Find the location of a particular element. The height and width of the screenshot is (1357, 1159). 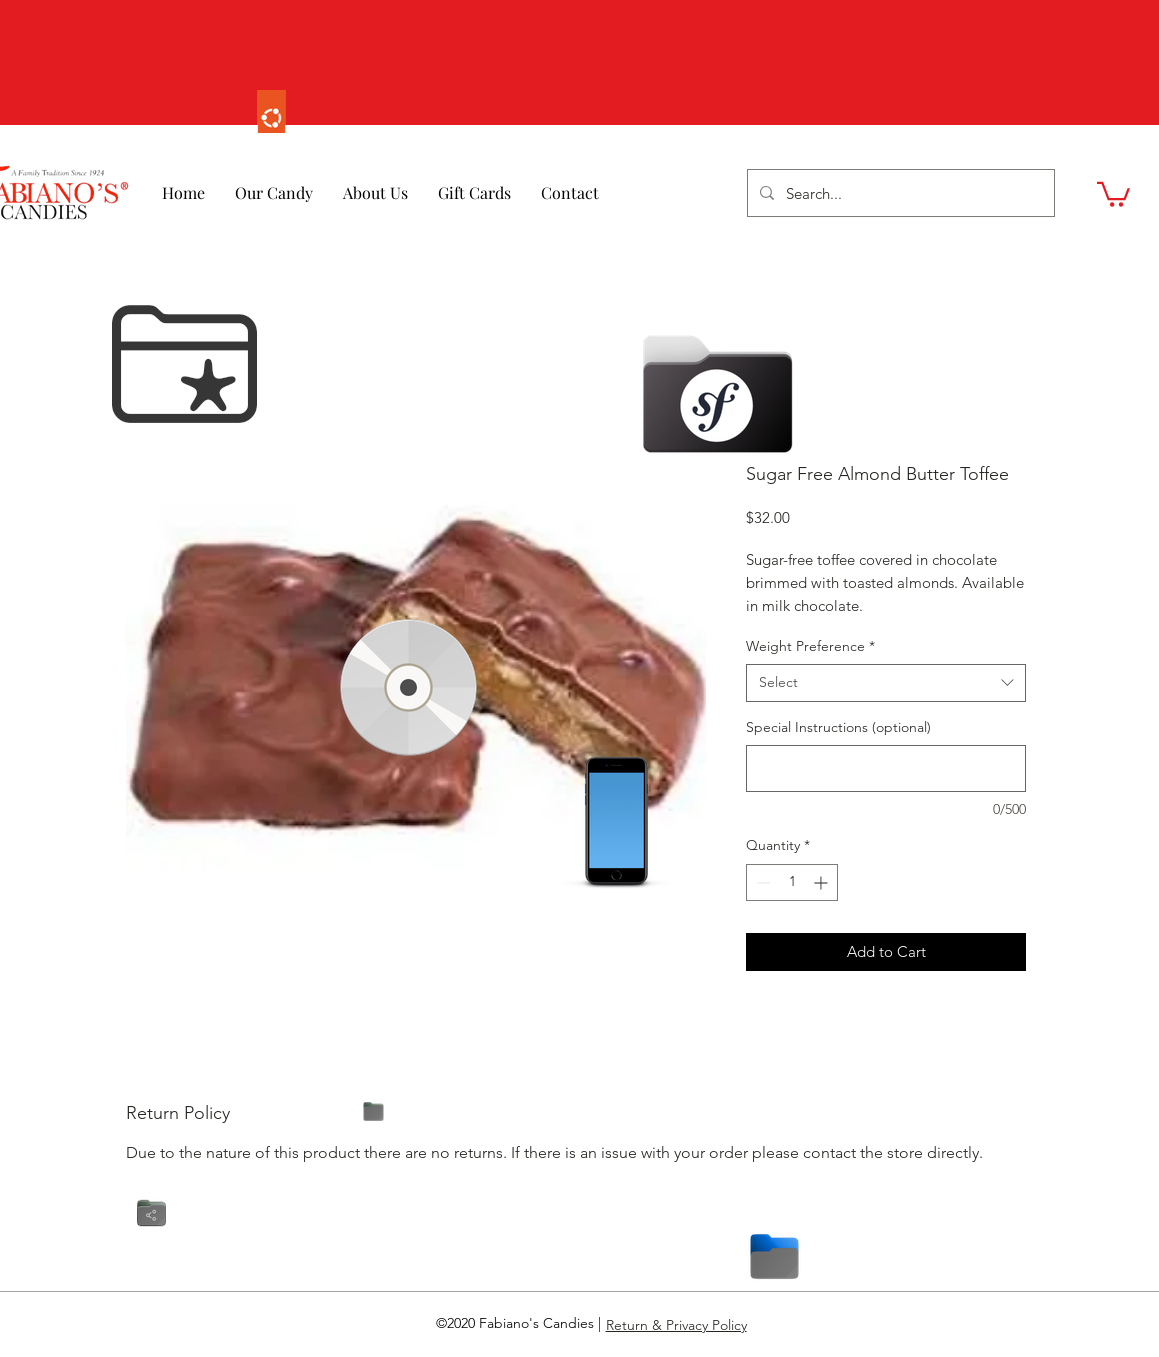

open folder containing files is located at coordinates (774, 1256).